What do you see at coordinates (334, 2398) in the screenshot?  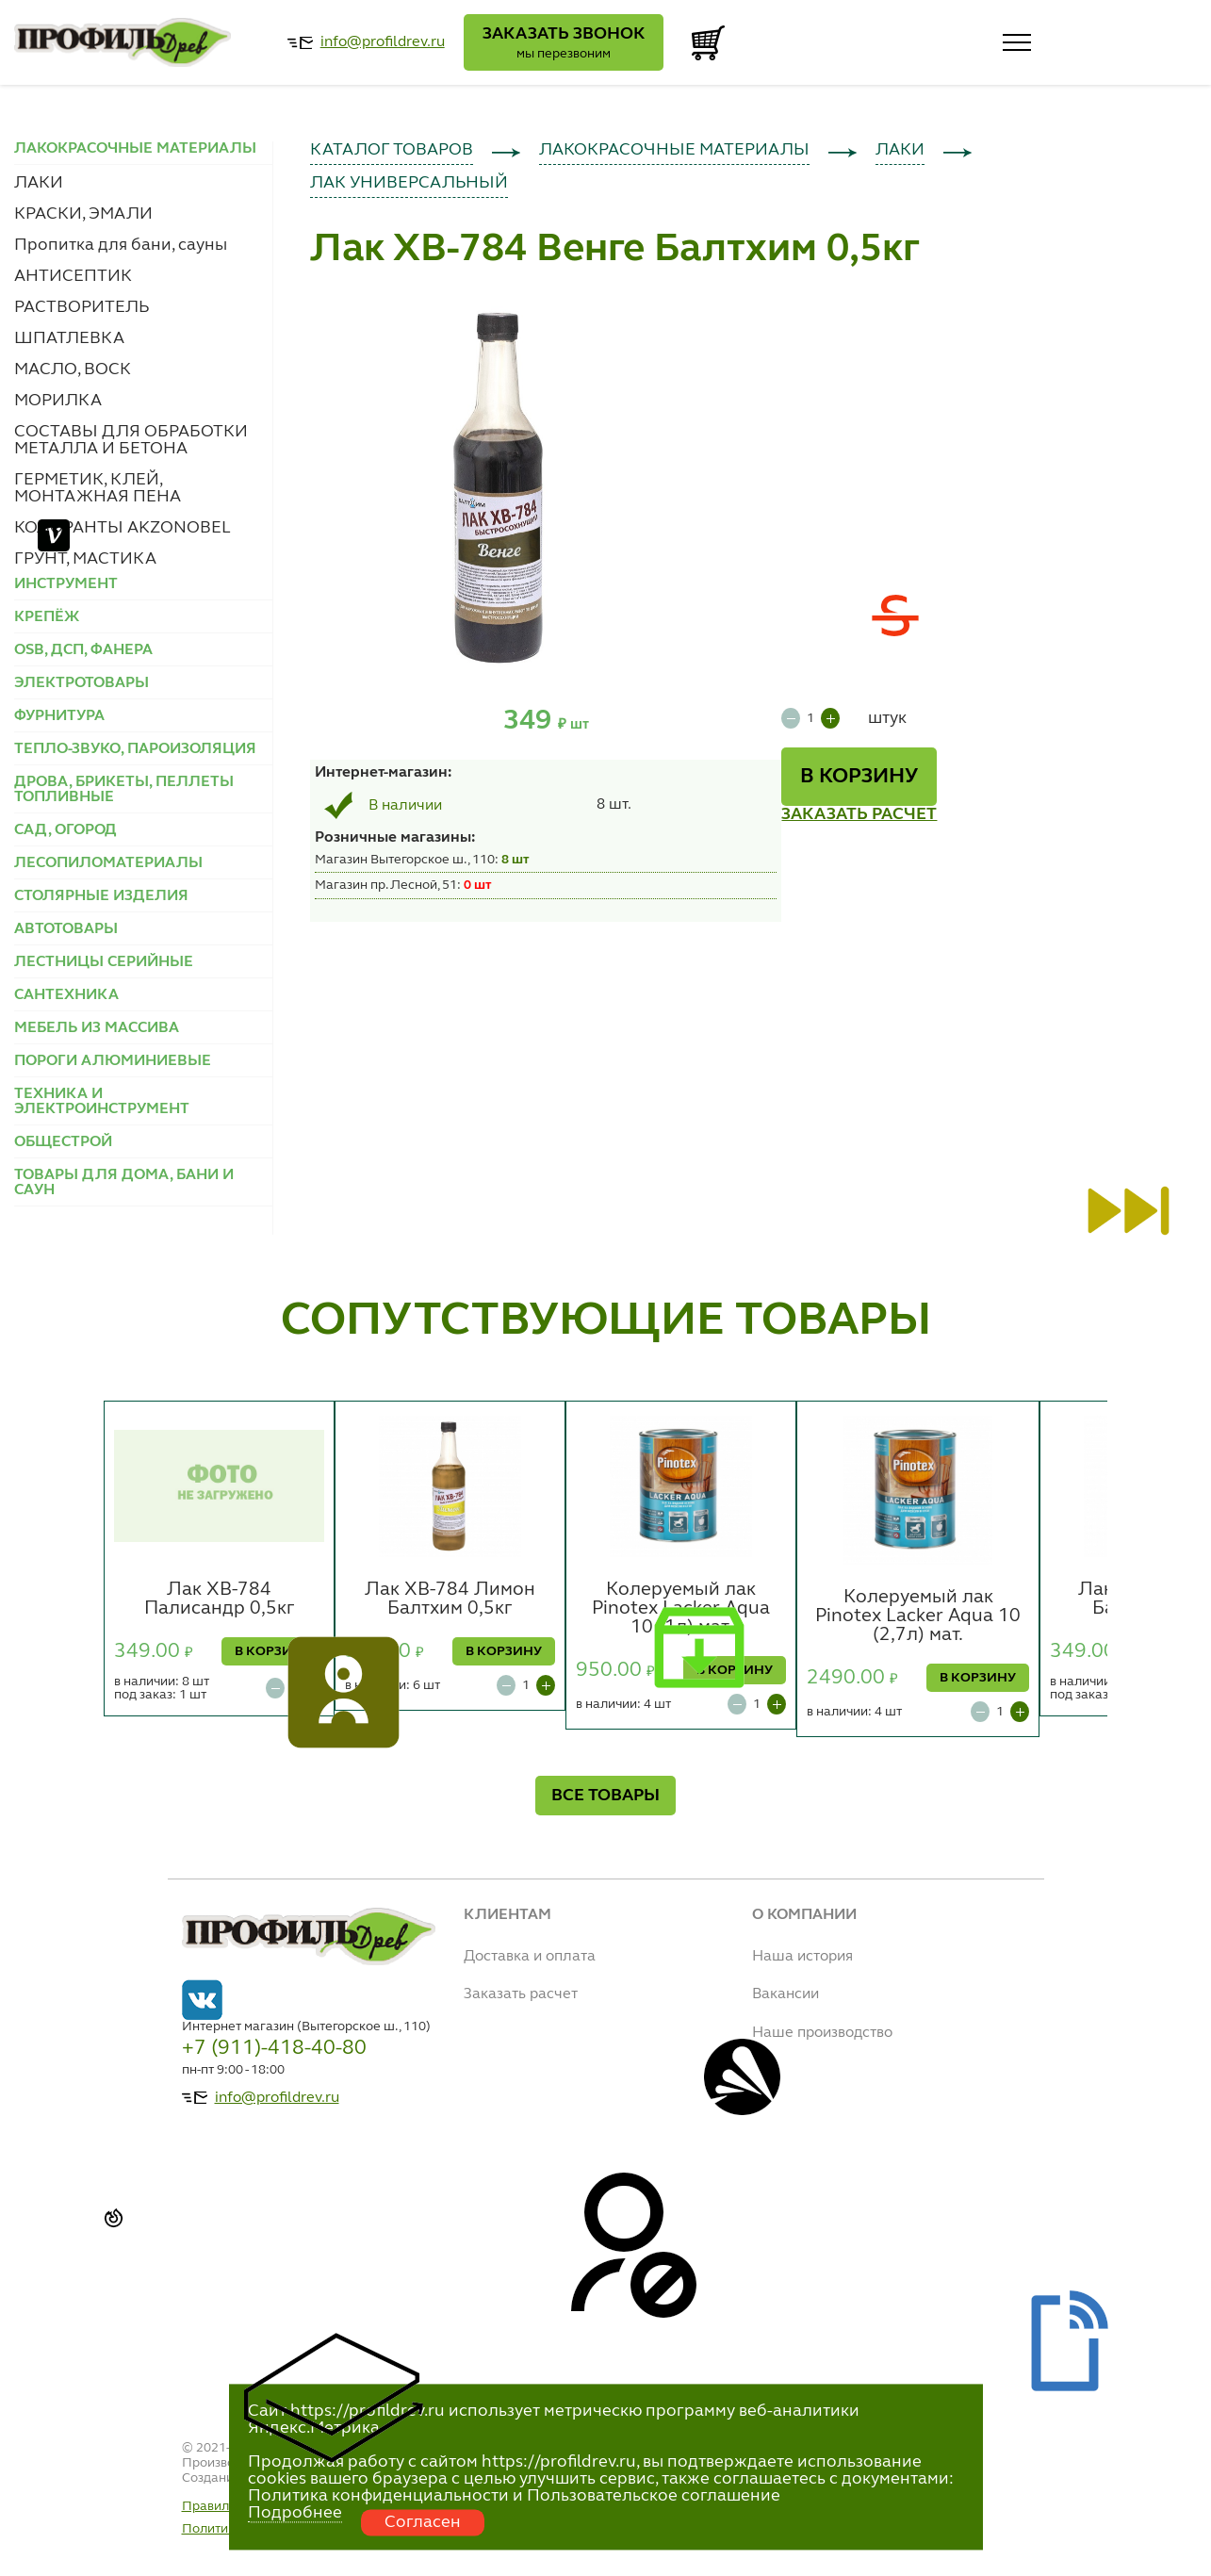 I see `LBRY decentralized content platform logo` at bounding box center [334, 2398].